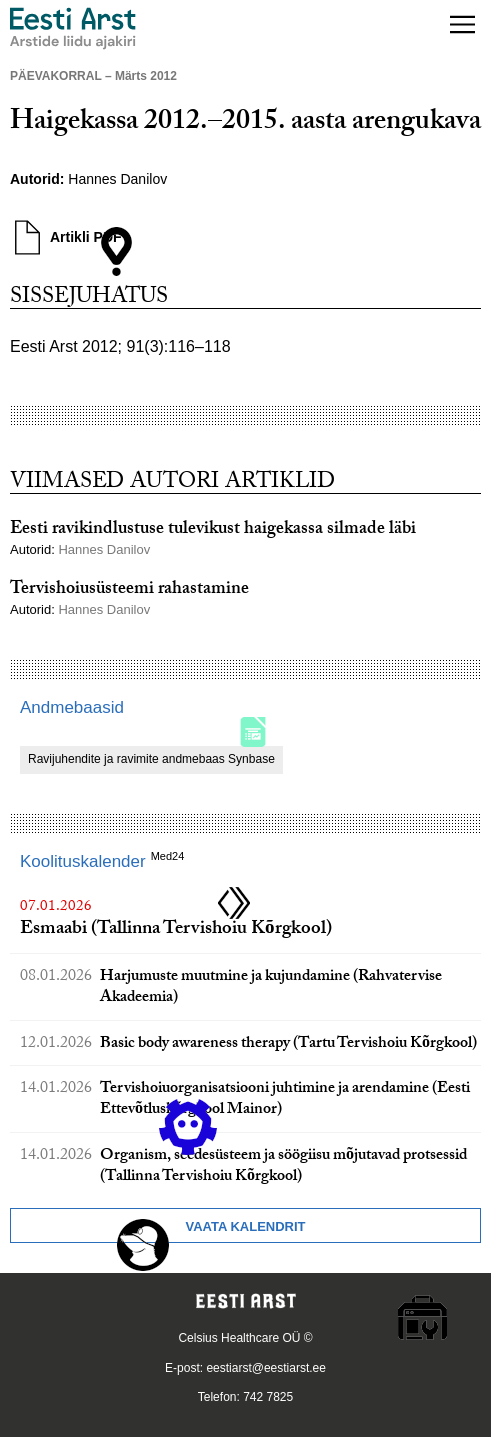  What do you see at coordinates (253, 732) in the screenshot?
I see `open LibreOffice Impress presentation software` at bounding box center [253, 732].